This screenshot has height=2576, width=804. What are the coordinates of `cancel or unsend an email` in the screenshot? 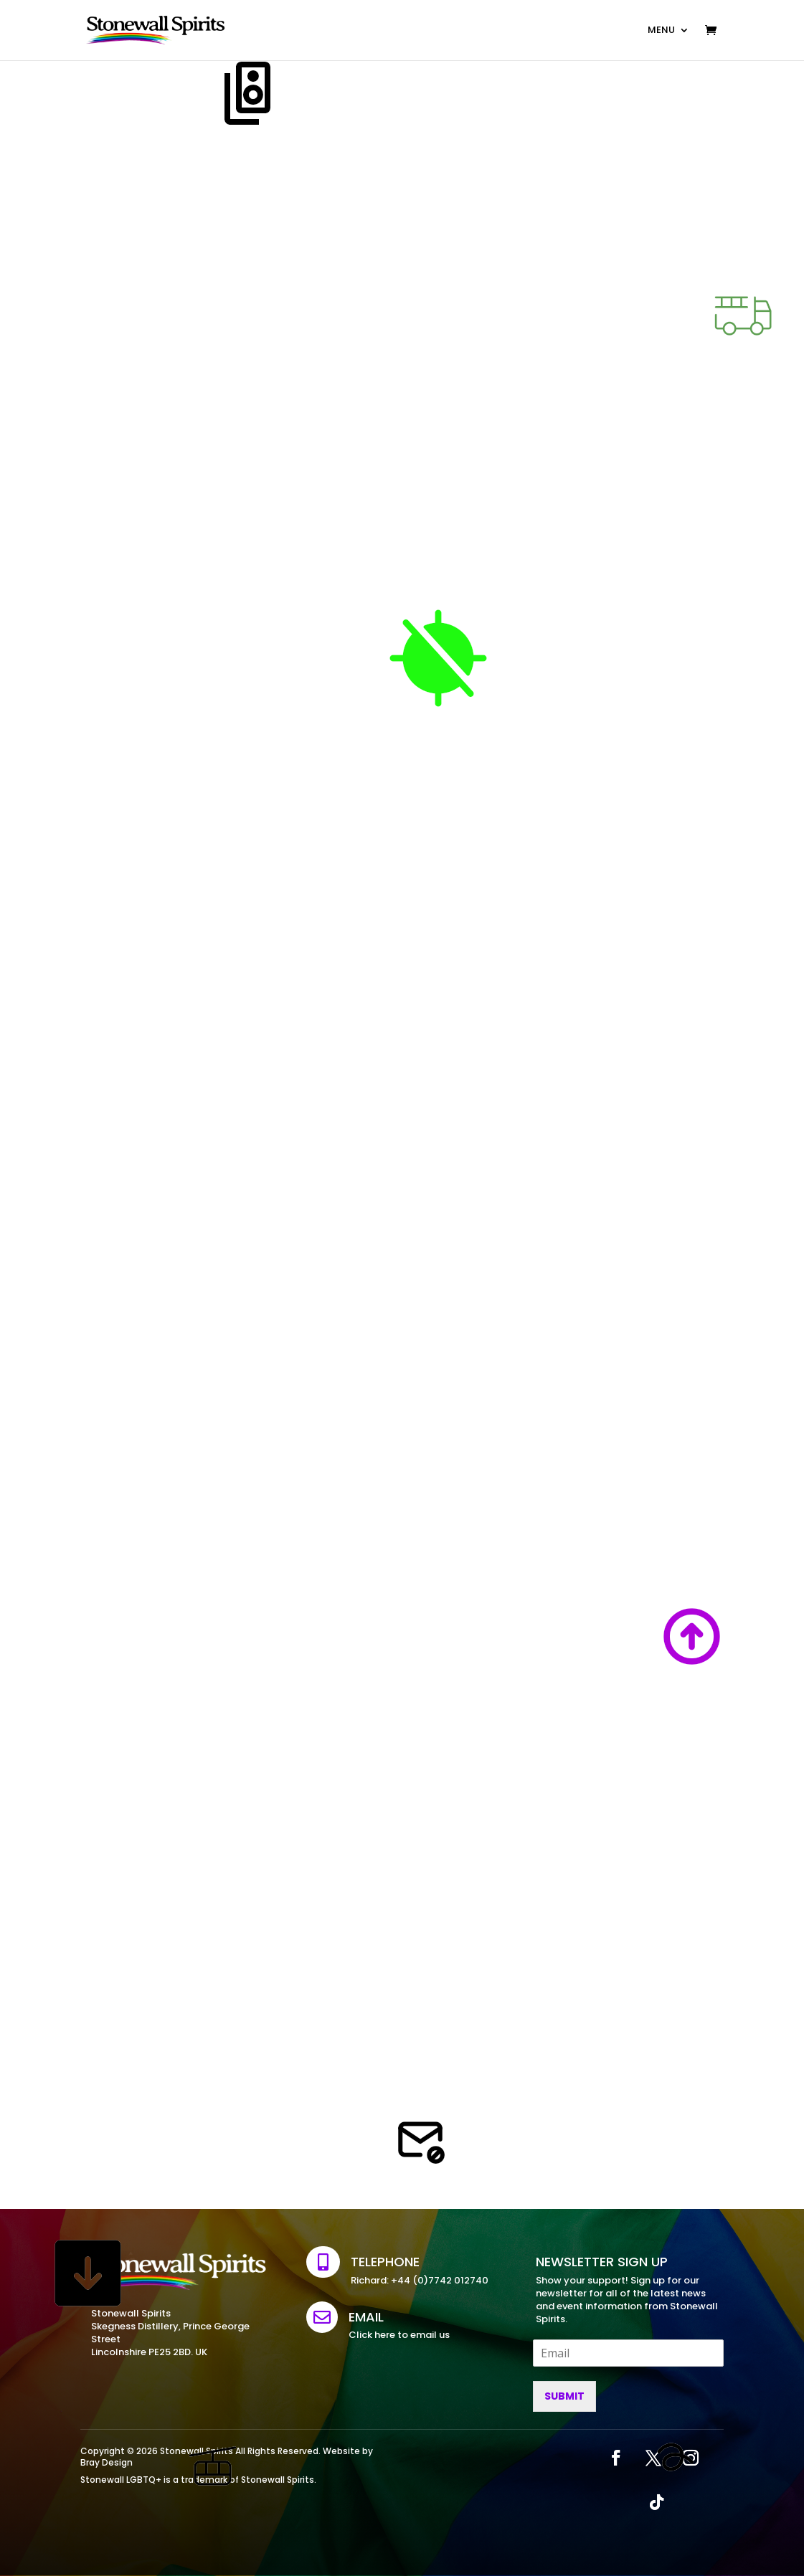 It's located at (420, 2139).